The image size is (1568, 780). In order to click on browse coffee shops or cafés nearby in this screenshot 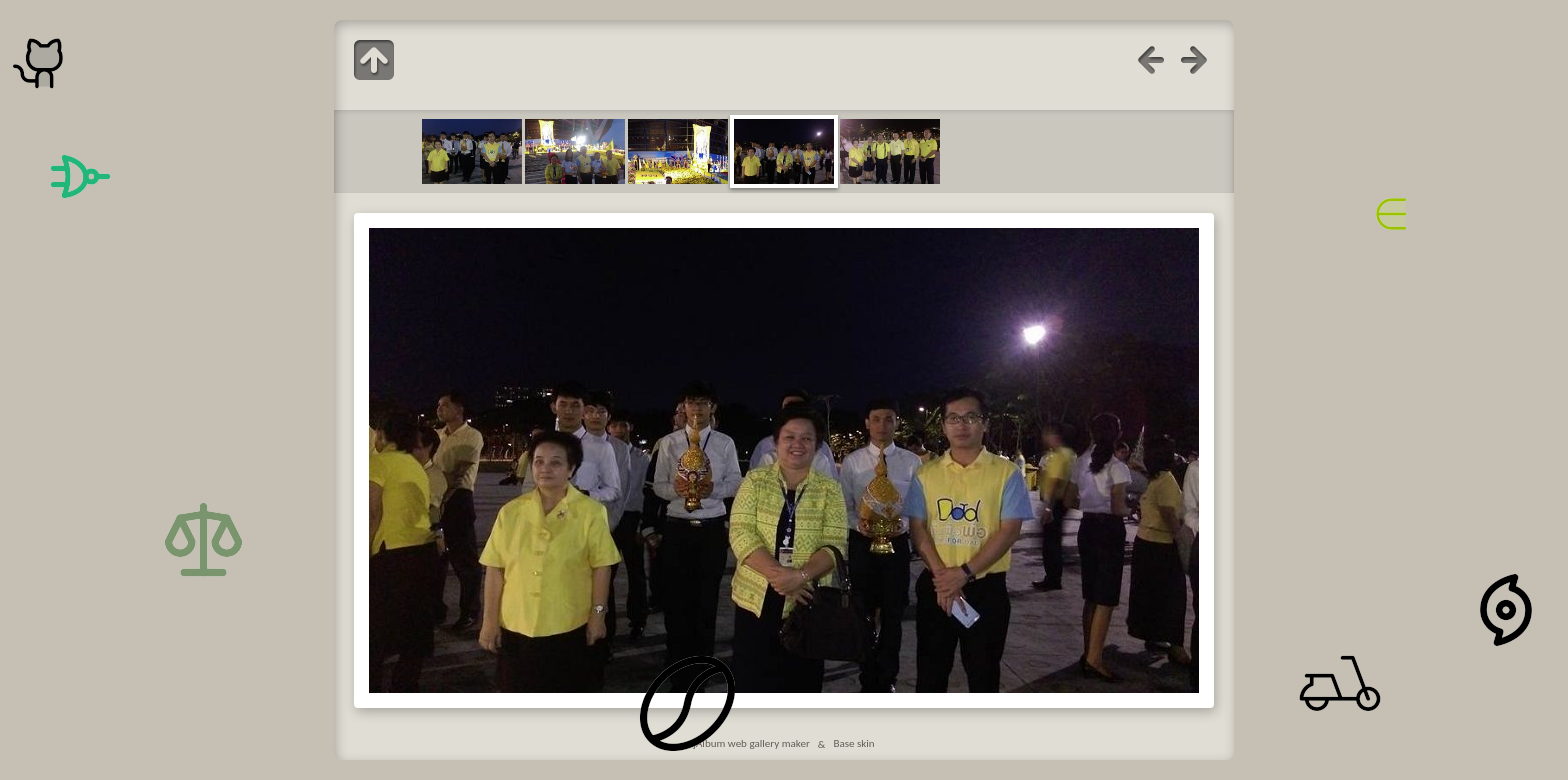, I will do `click(687, 703)`.